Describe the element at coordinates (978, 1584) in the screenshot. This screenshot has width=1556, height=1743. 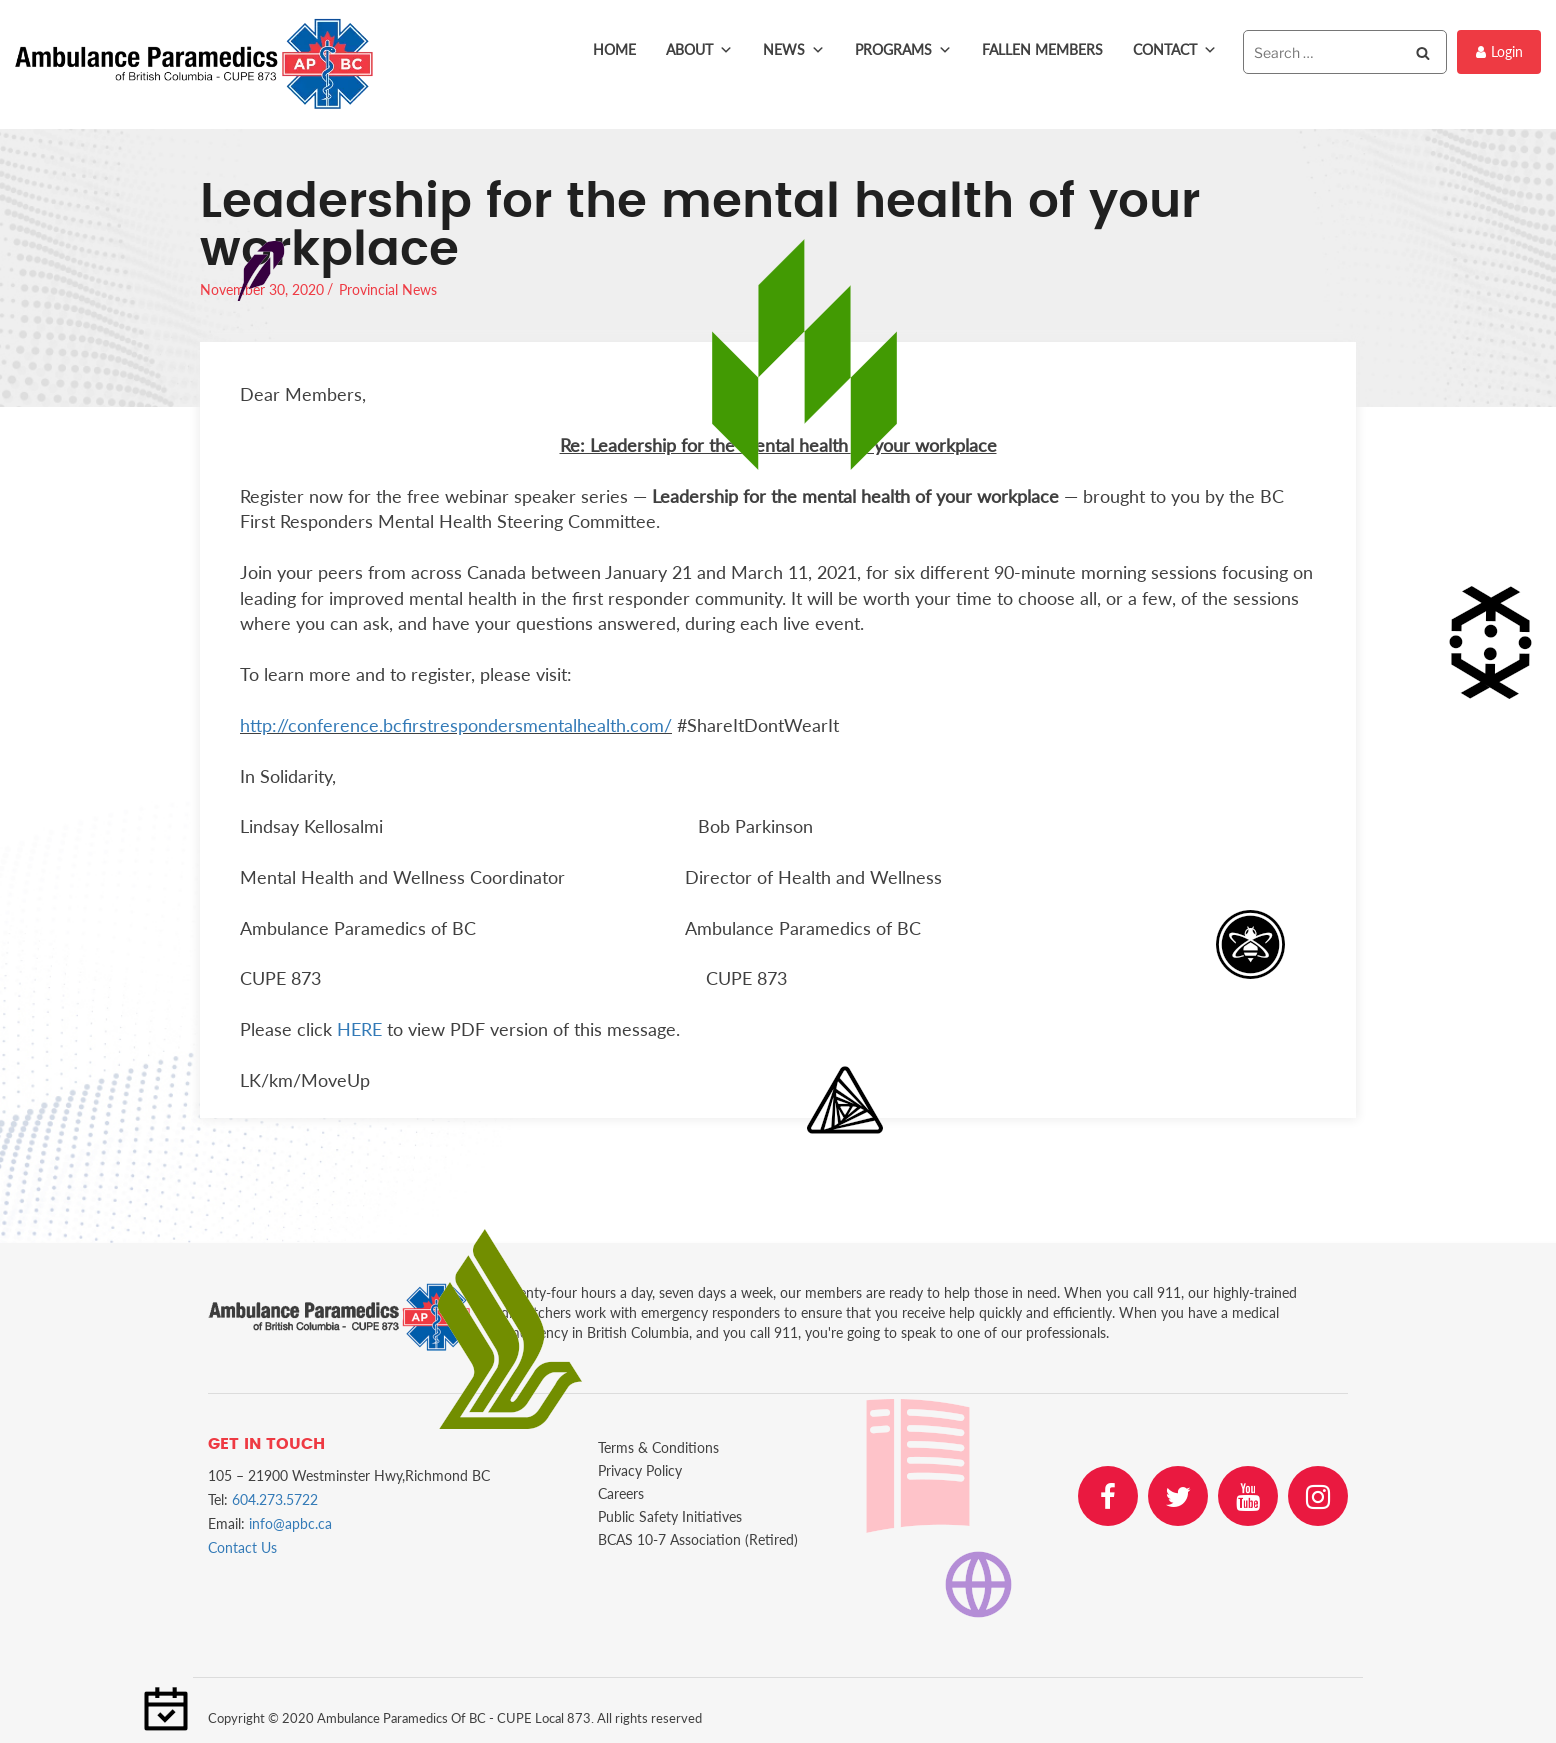
I see `switch to global or international settings` at that location.